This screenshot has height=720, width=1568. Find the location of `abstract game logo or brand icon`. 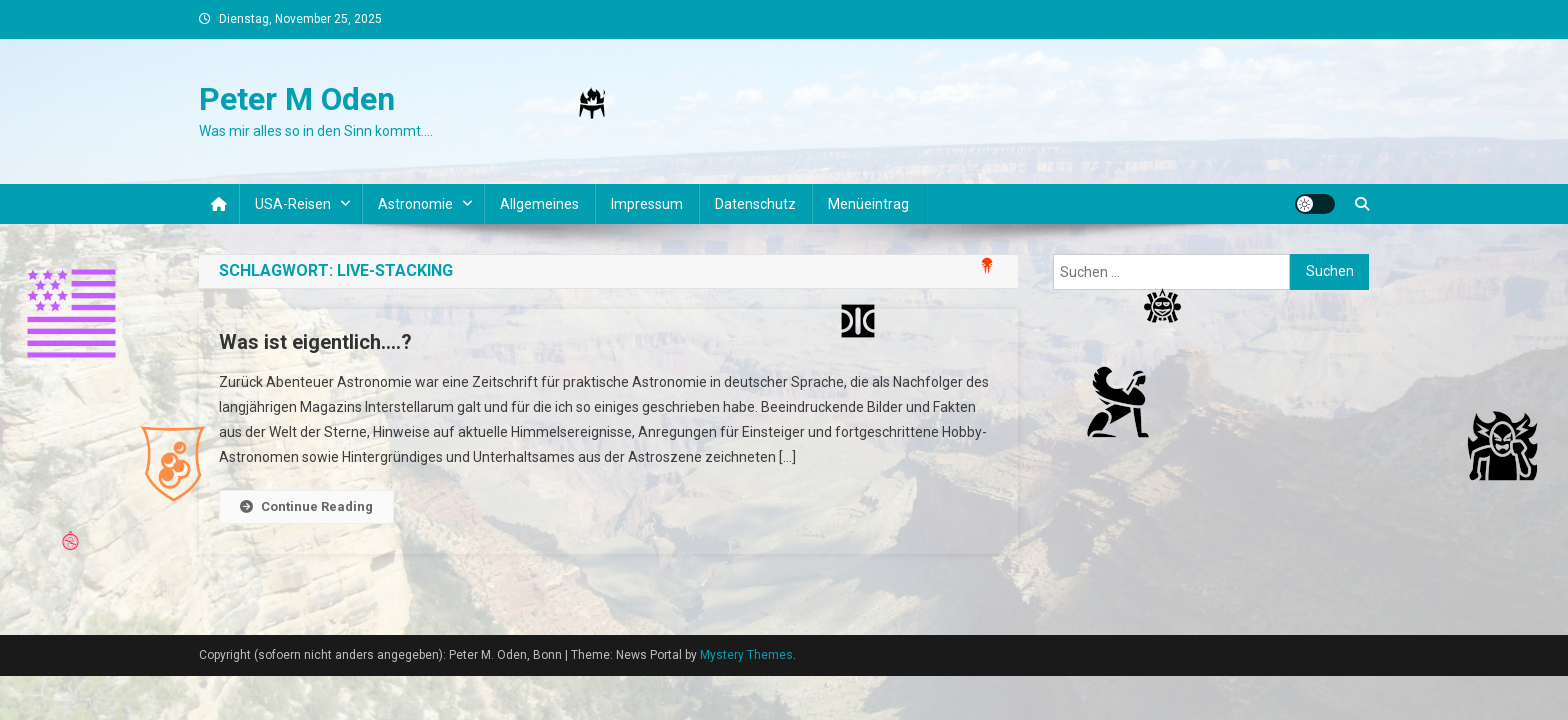

abstract game logo or brand icon is located at coordinates (858, 321).